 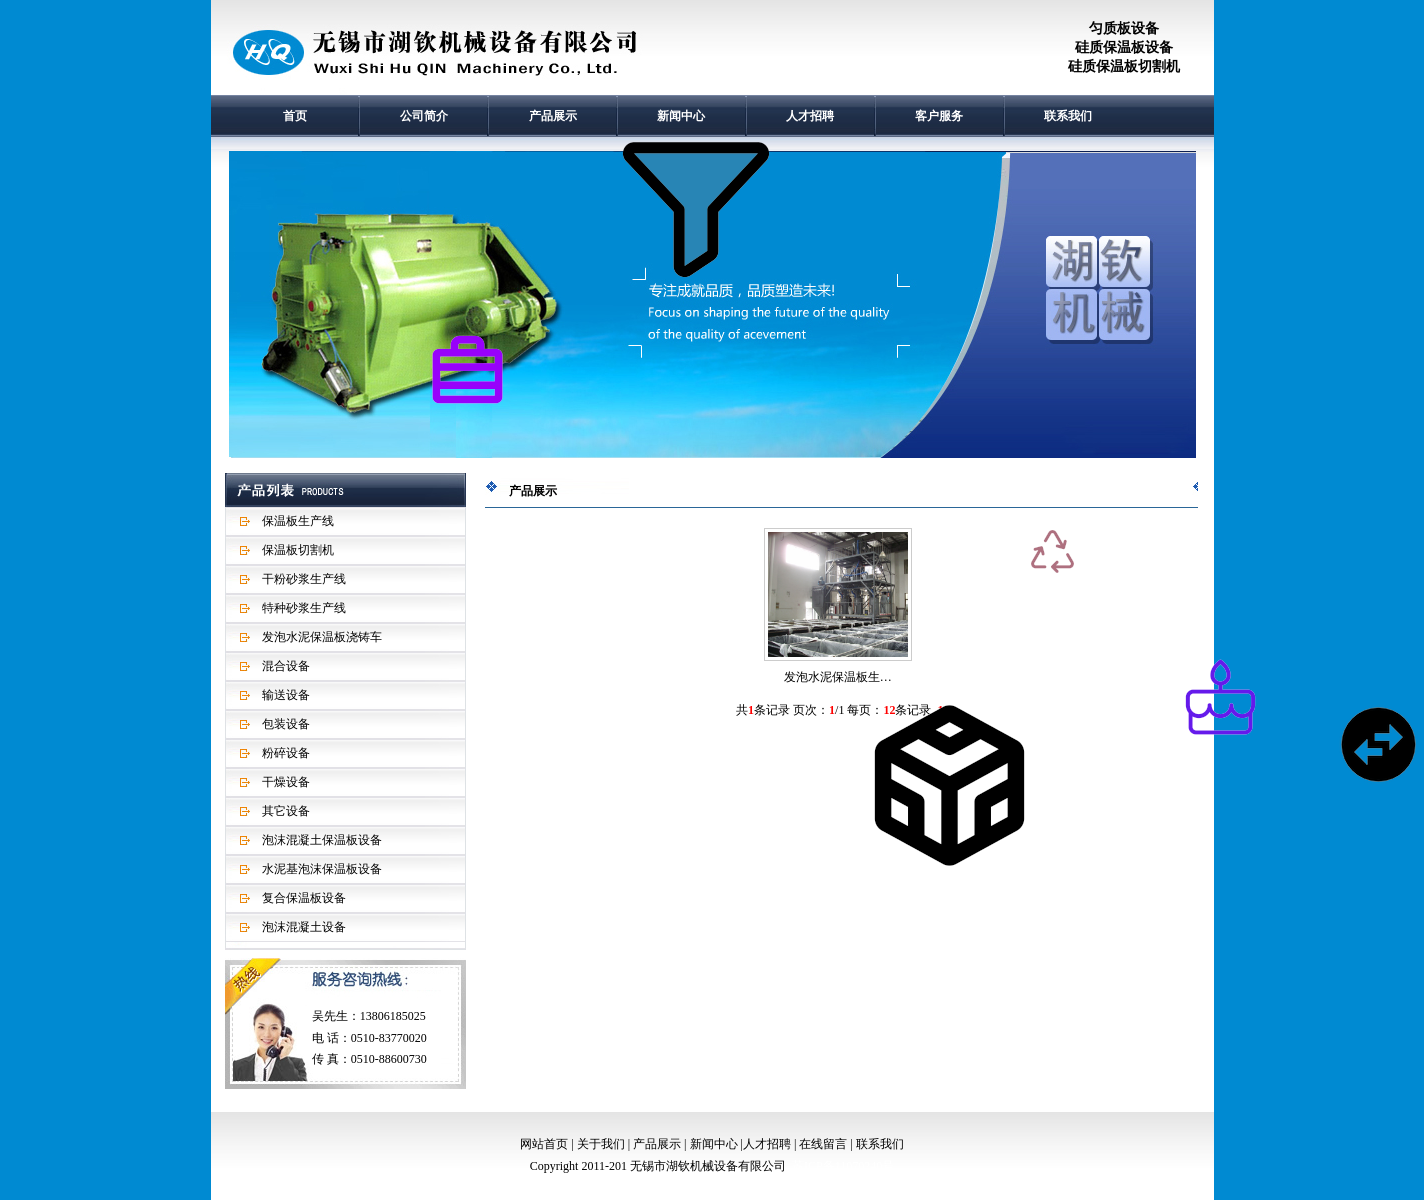 I want to click on swap or exchange items, so click(x=1378, y=744).